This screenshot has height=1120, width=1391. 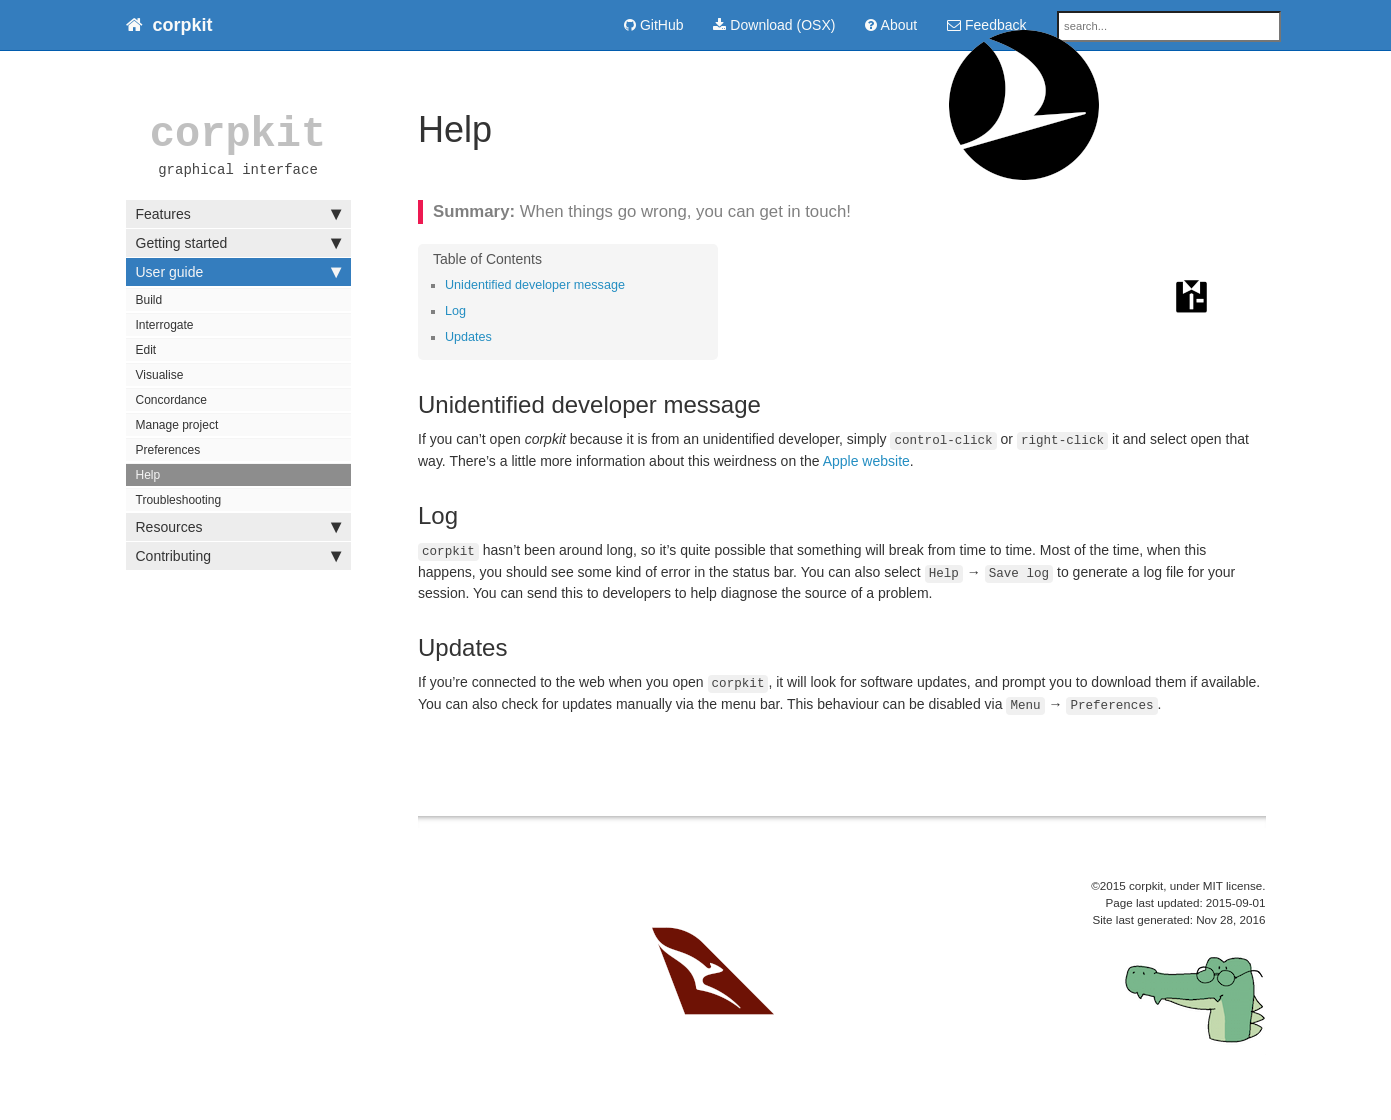 I want to click on browse clothing or apparel items, so click(x=1191, y=295).